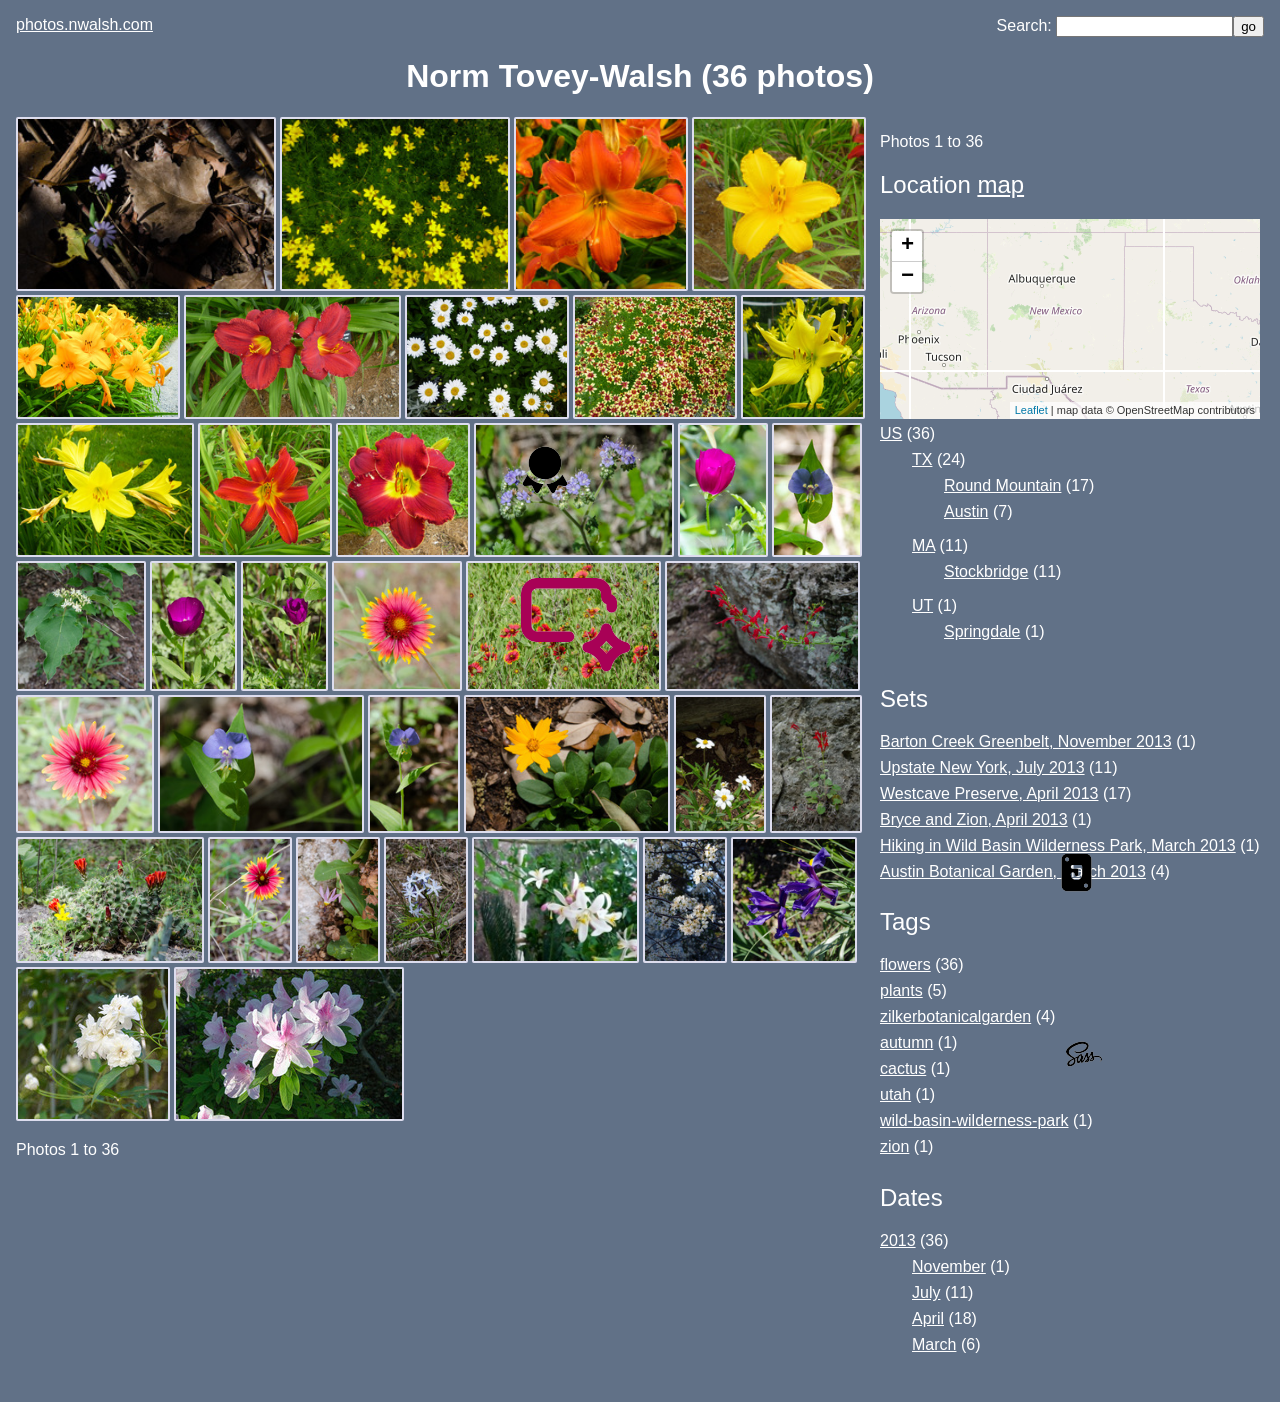  I want to click on battery charging with quick charge or boost mode, so click(569, 610).